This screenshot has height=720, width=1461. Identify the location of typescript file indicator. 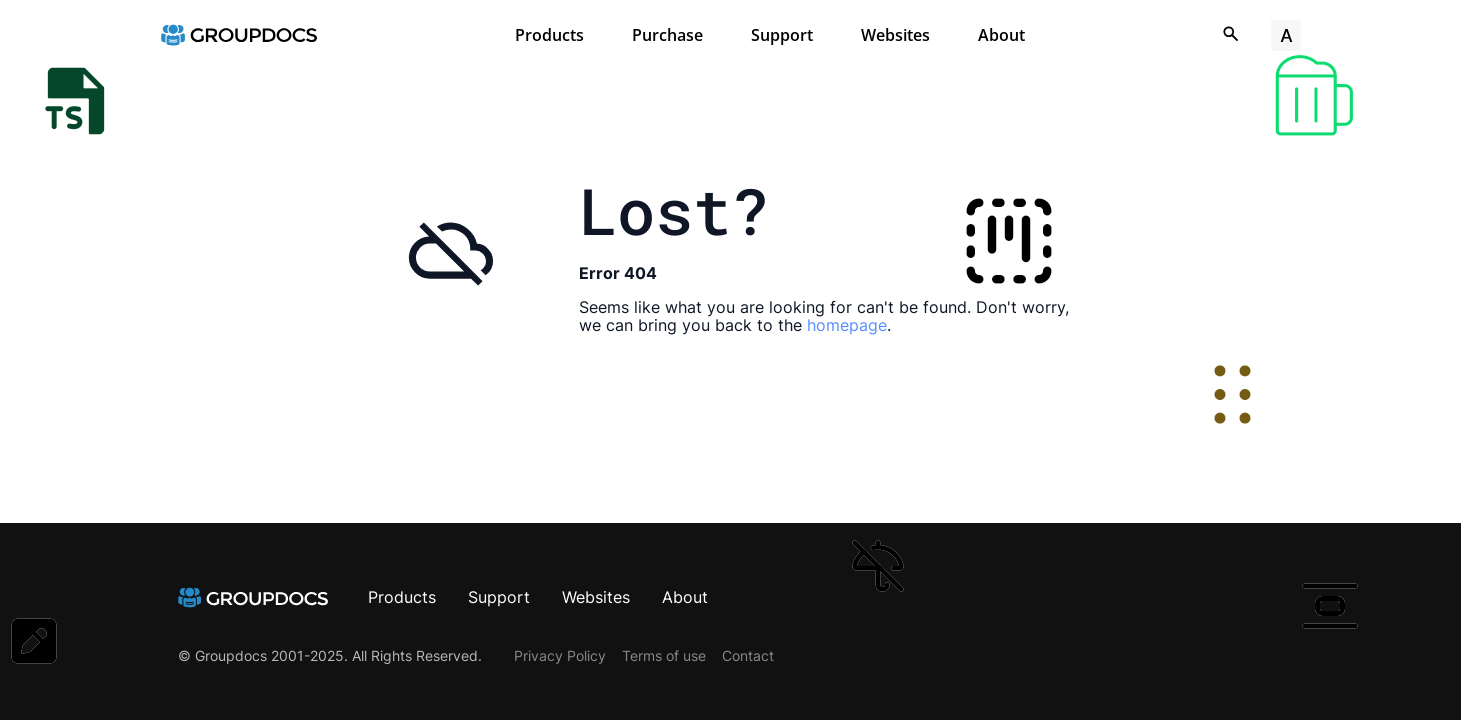
(76, 101).